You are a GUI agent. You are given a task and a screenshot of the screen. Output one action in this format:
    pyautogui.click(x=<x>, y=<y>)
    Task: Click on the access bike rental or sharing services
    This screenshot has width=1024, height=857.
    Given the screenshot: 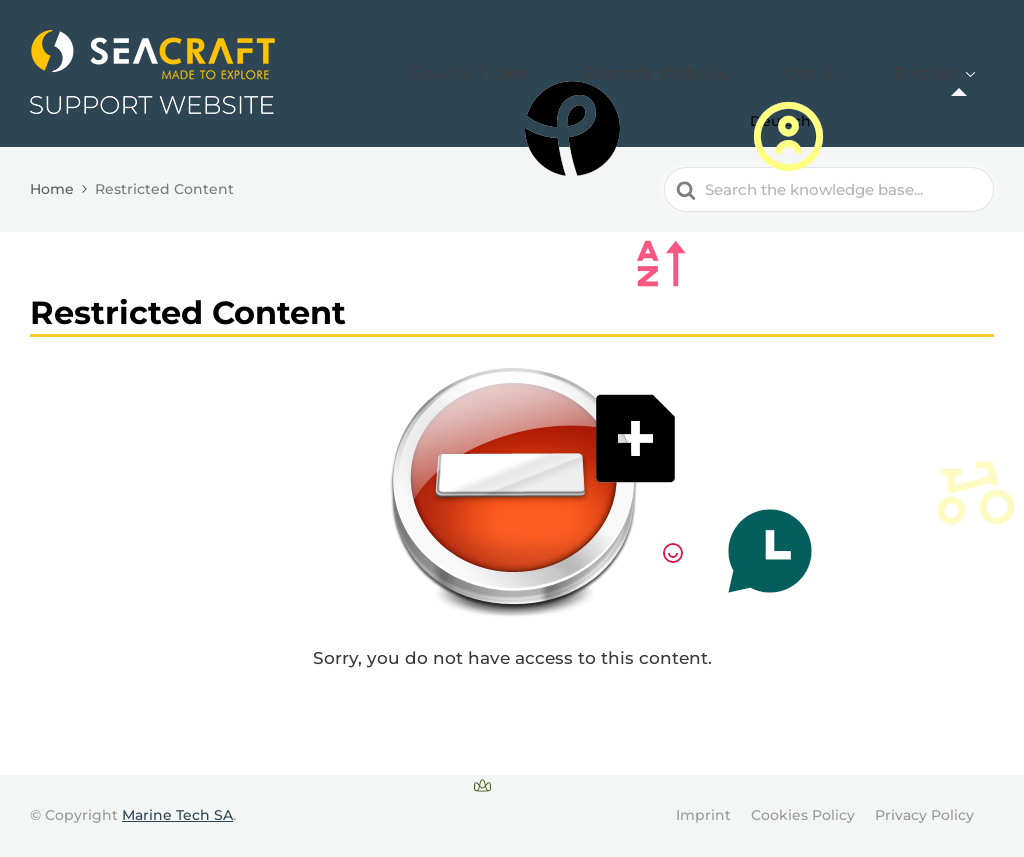 What is the action you would take?
    pyautogui.click(x=976, y=493)
    